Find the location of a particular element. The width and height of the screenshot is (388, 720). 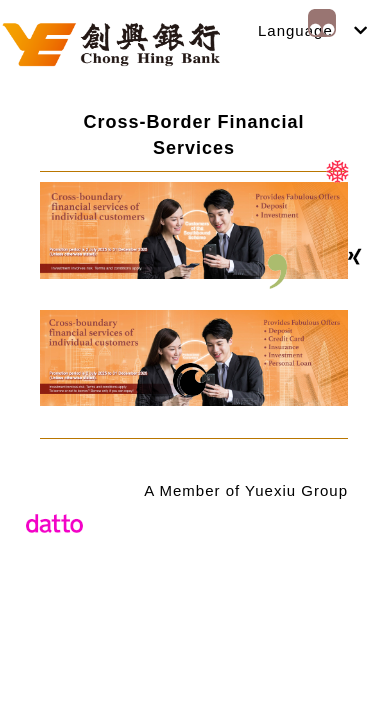

comma.ai company logo is located at coordinates (277, 271).